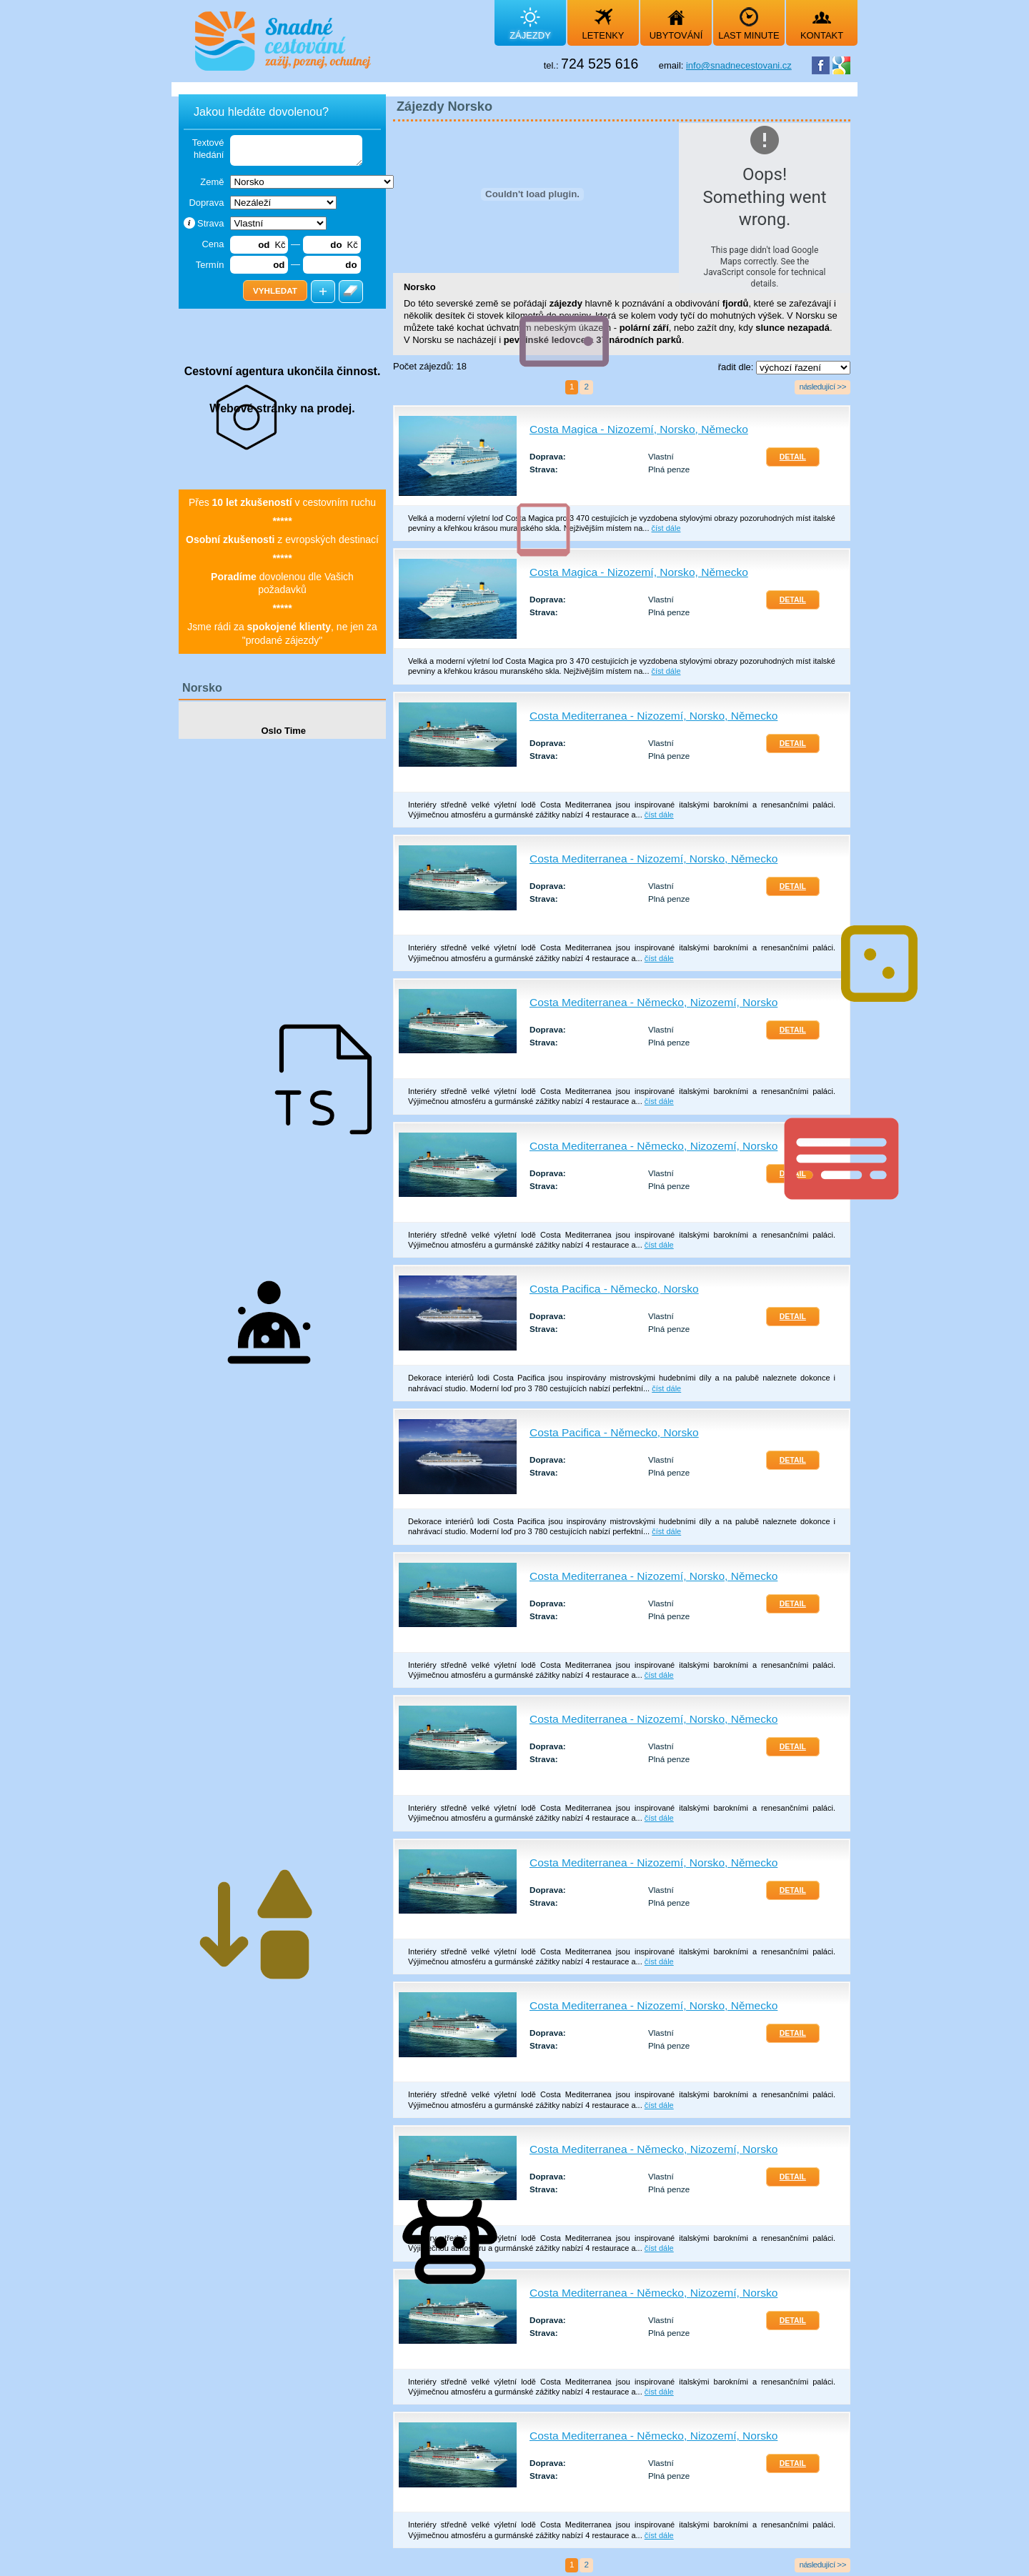 This screenshot has width=1029, height=2576. Describe the element at coordinates (543, 529) in the screenshot. I see `toggle the status bar visibility` at that location.